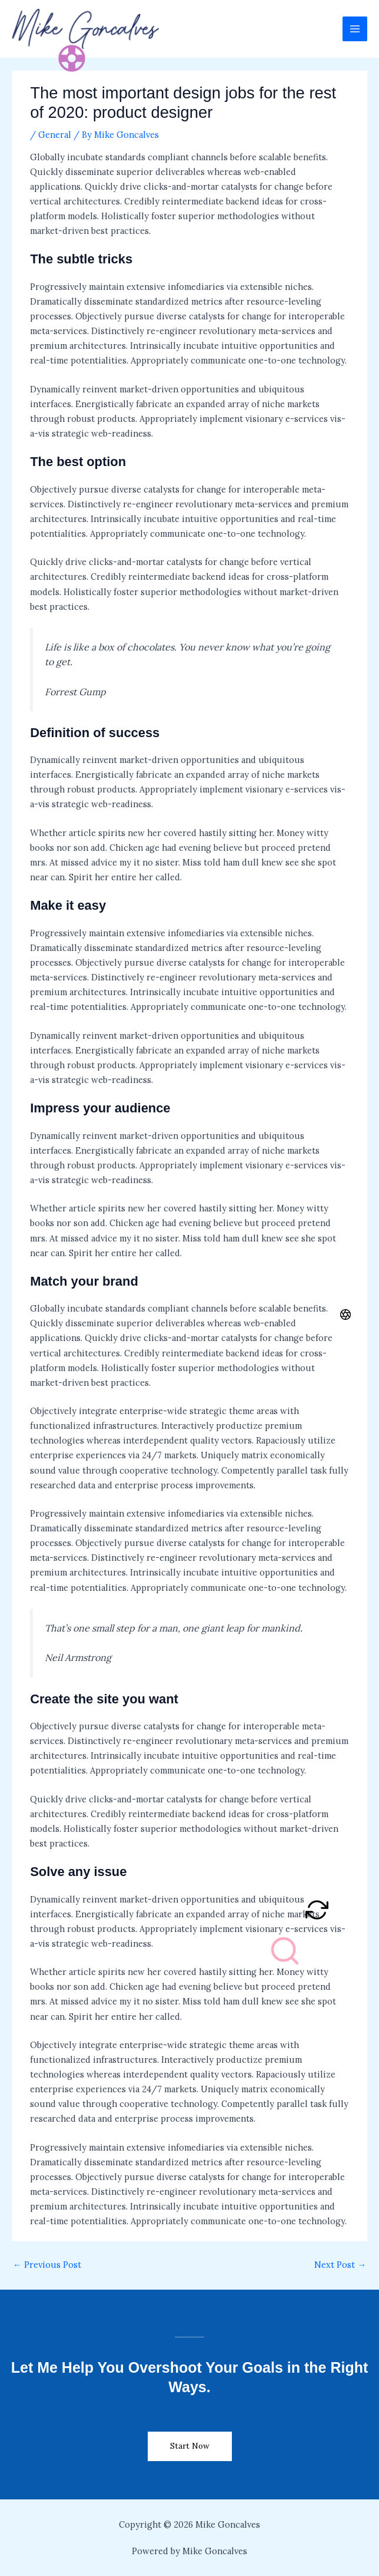 Image resolution: width=379 pixels, height=2576 pixels. Describe the element at coordinates (72, 58) in the screenshot. I see `access help or support center` at that location.